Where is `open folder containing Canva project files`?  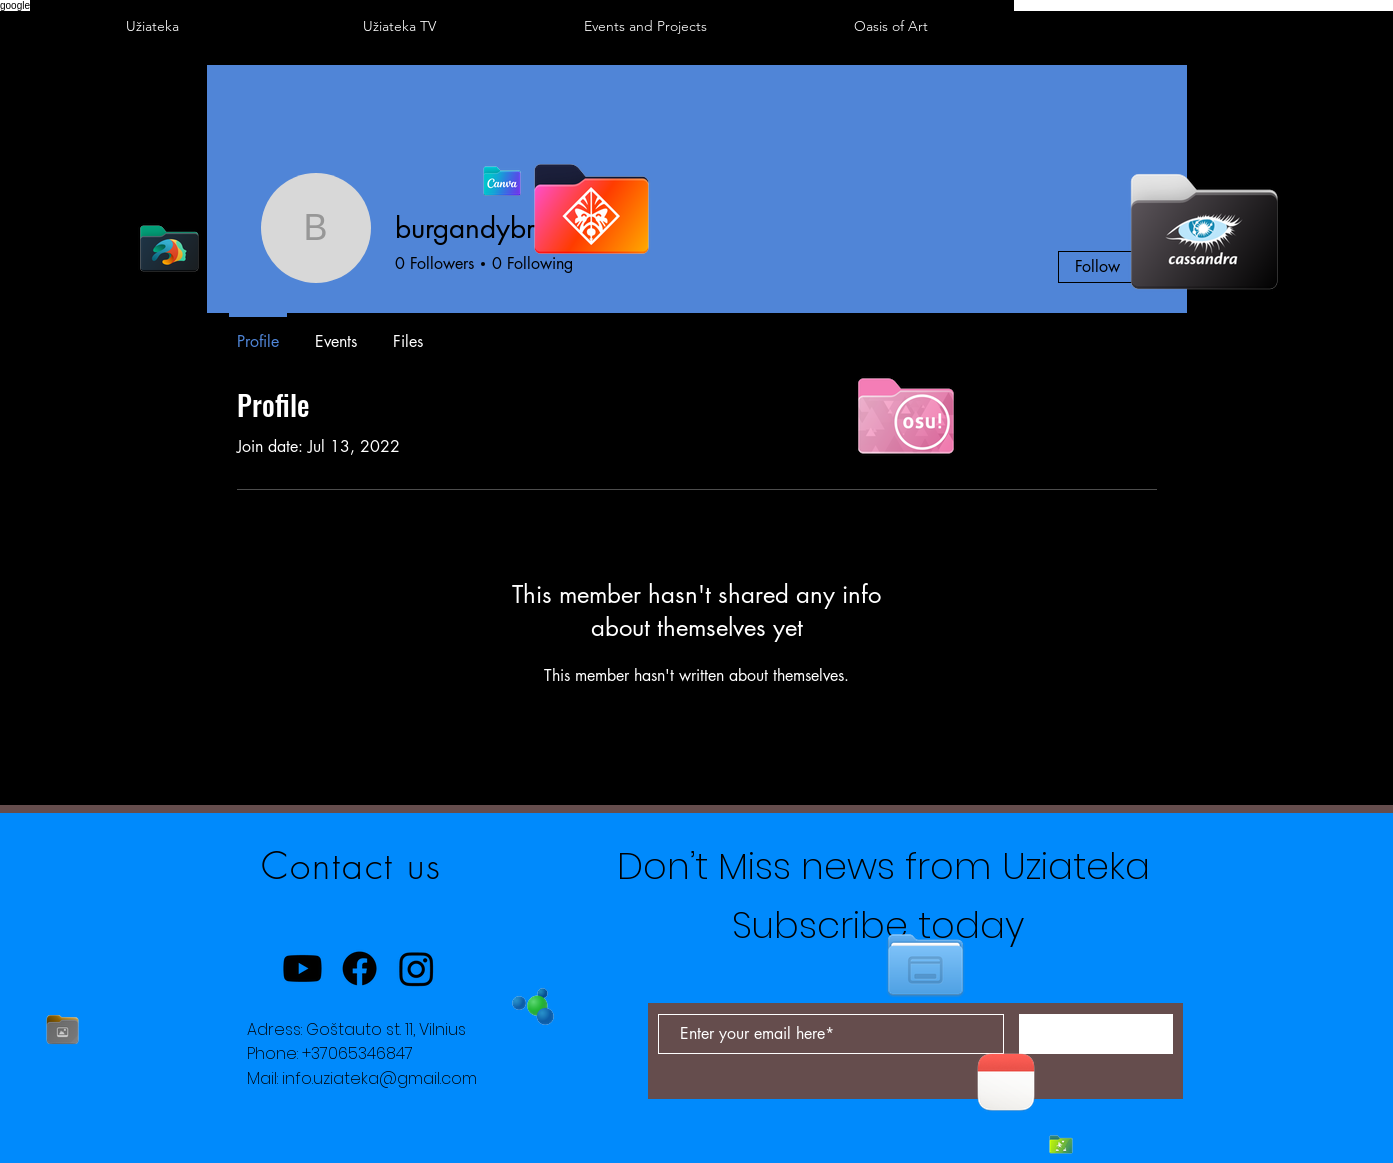
open folder containing Canva project files is located at coordinates (502, 182).